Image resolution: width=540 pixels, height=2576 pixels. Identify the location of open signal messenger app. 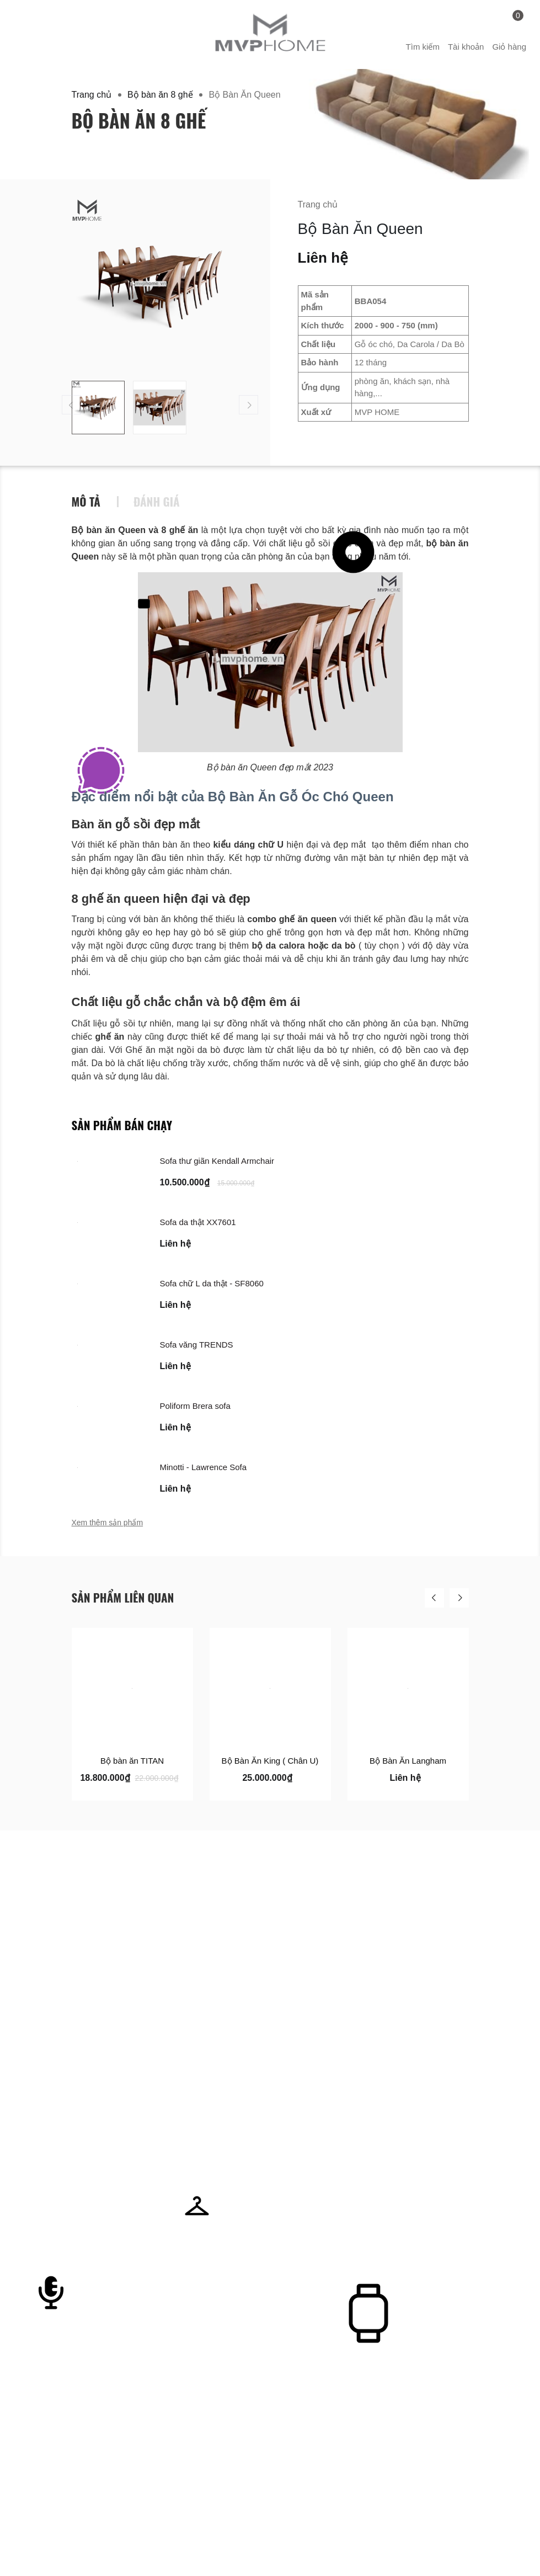
(101, 770).